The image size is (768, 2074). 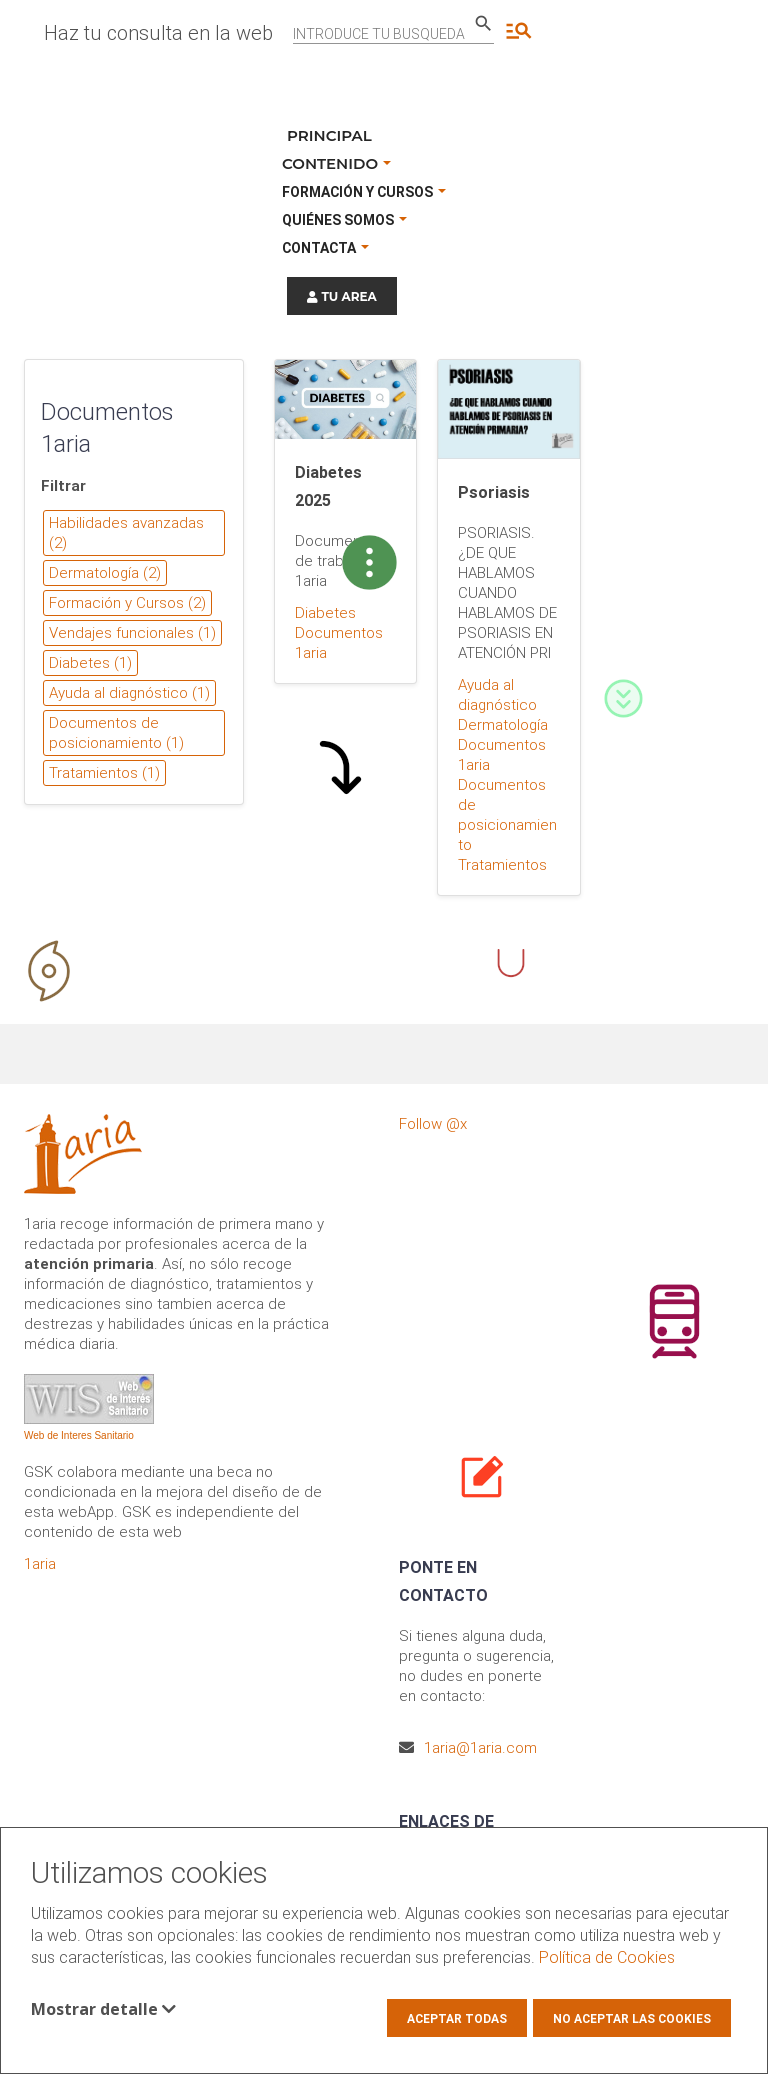 What do you see at coordinates (481, 1477) in the screenshot?
I see `compose a new note` at bounding box center [481, 1477].